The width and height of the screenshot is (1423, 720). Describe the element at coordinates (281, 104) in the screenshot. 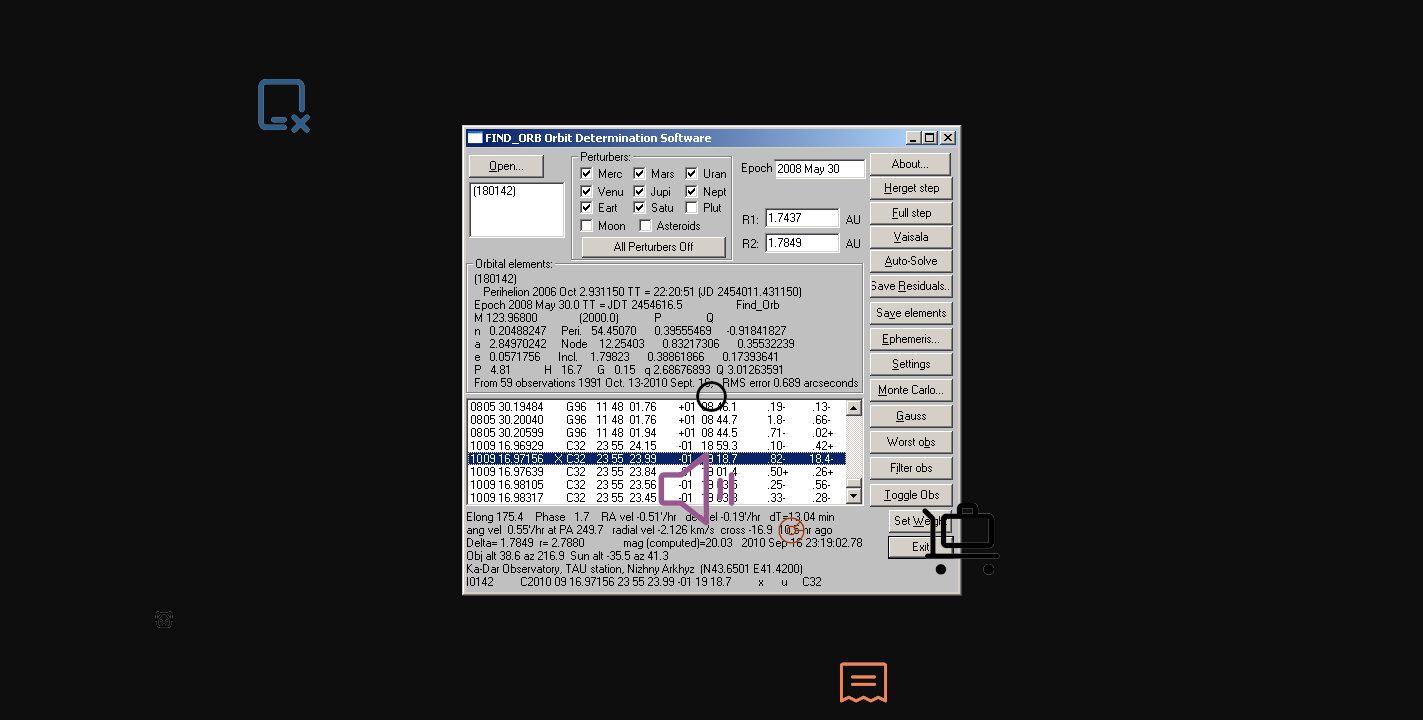

I see `disconnect or remove iPad device` at that location.